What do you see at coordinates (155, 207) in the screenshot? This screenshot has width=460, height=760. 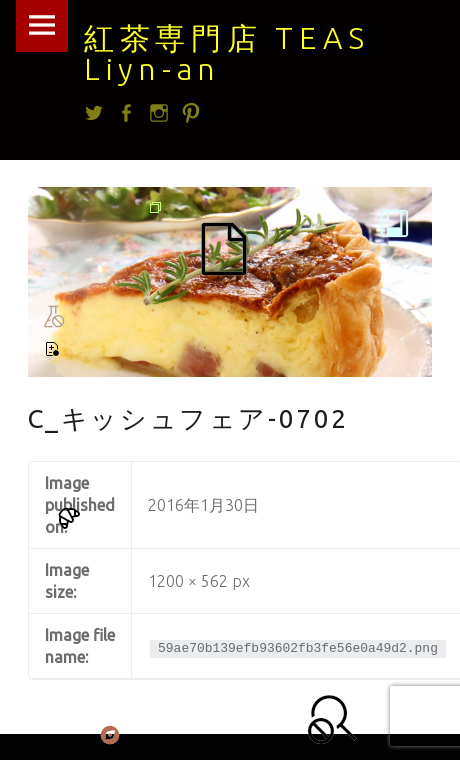 I see `restore window to previous size` at bounding box center [155, 207].